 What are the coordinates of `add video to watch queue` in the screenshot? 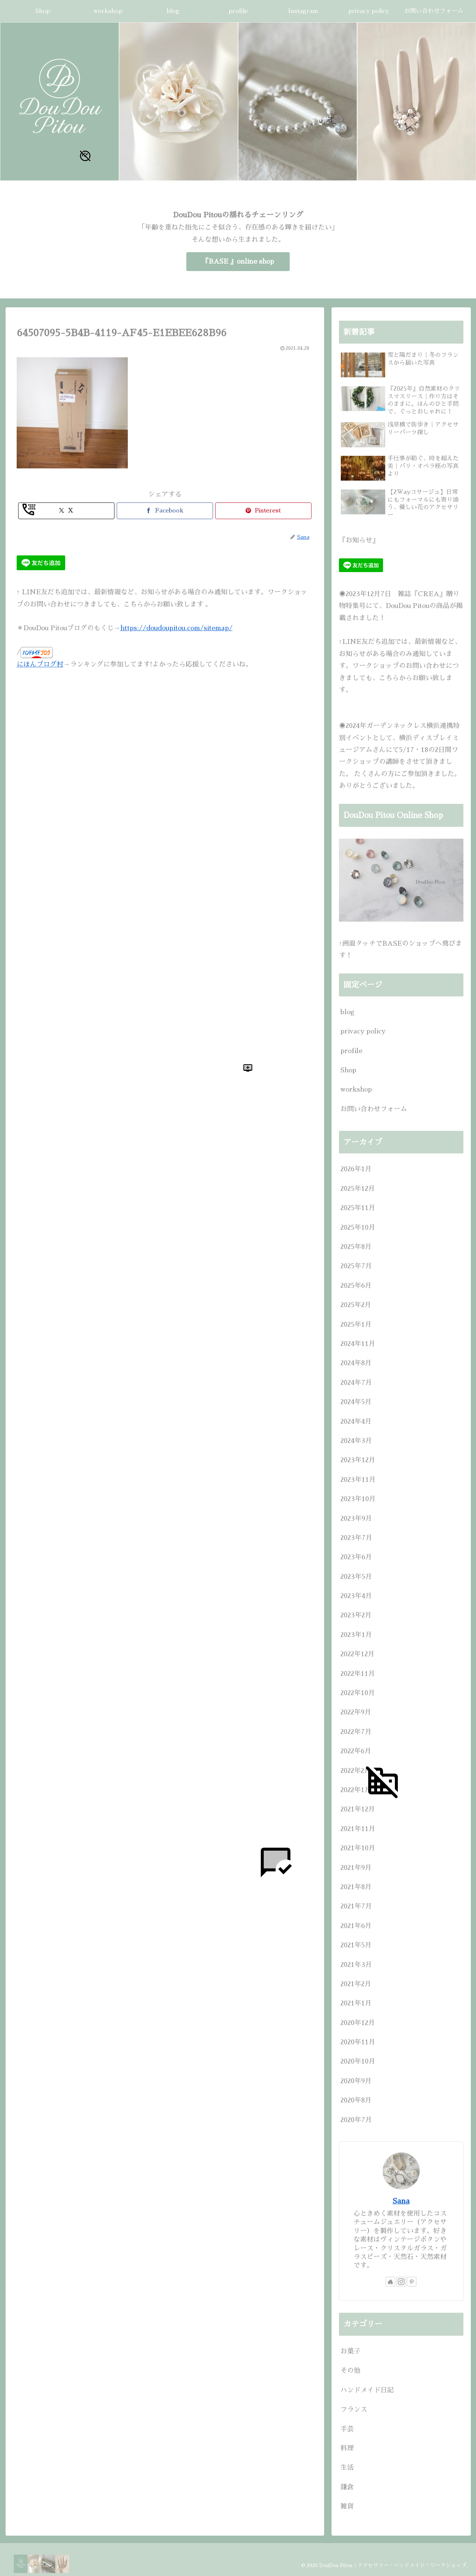 It's located at (248, 1068).